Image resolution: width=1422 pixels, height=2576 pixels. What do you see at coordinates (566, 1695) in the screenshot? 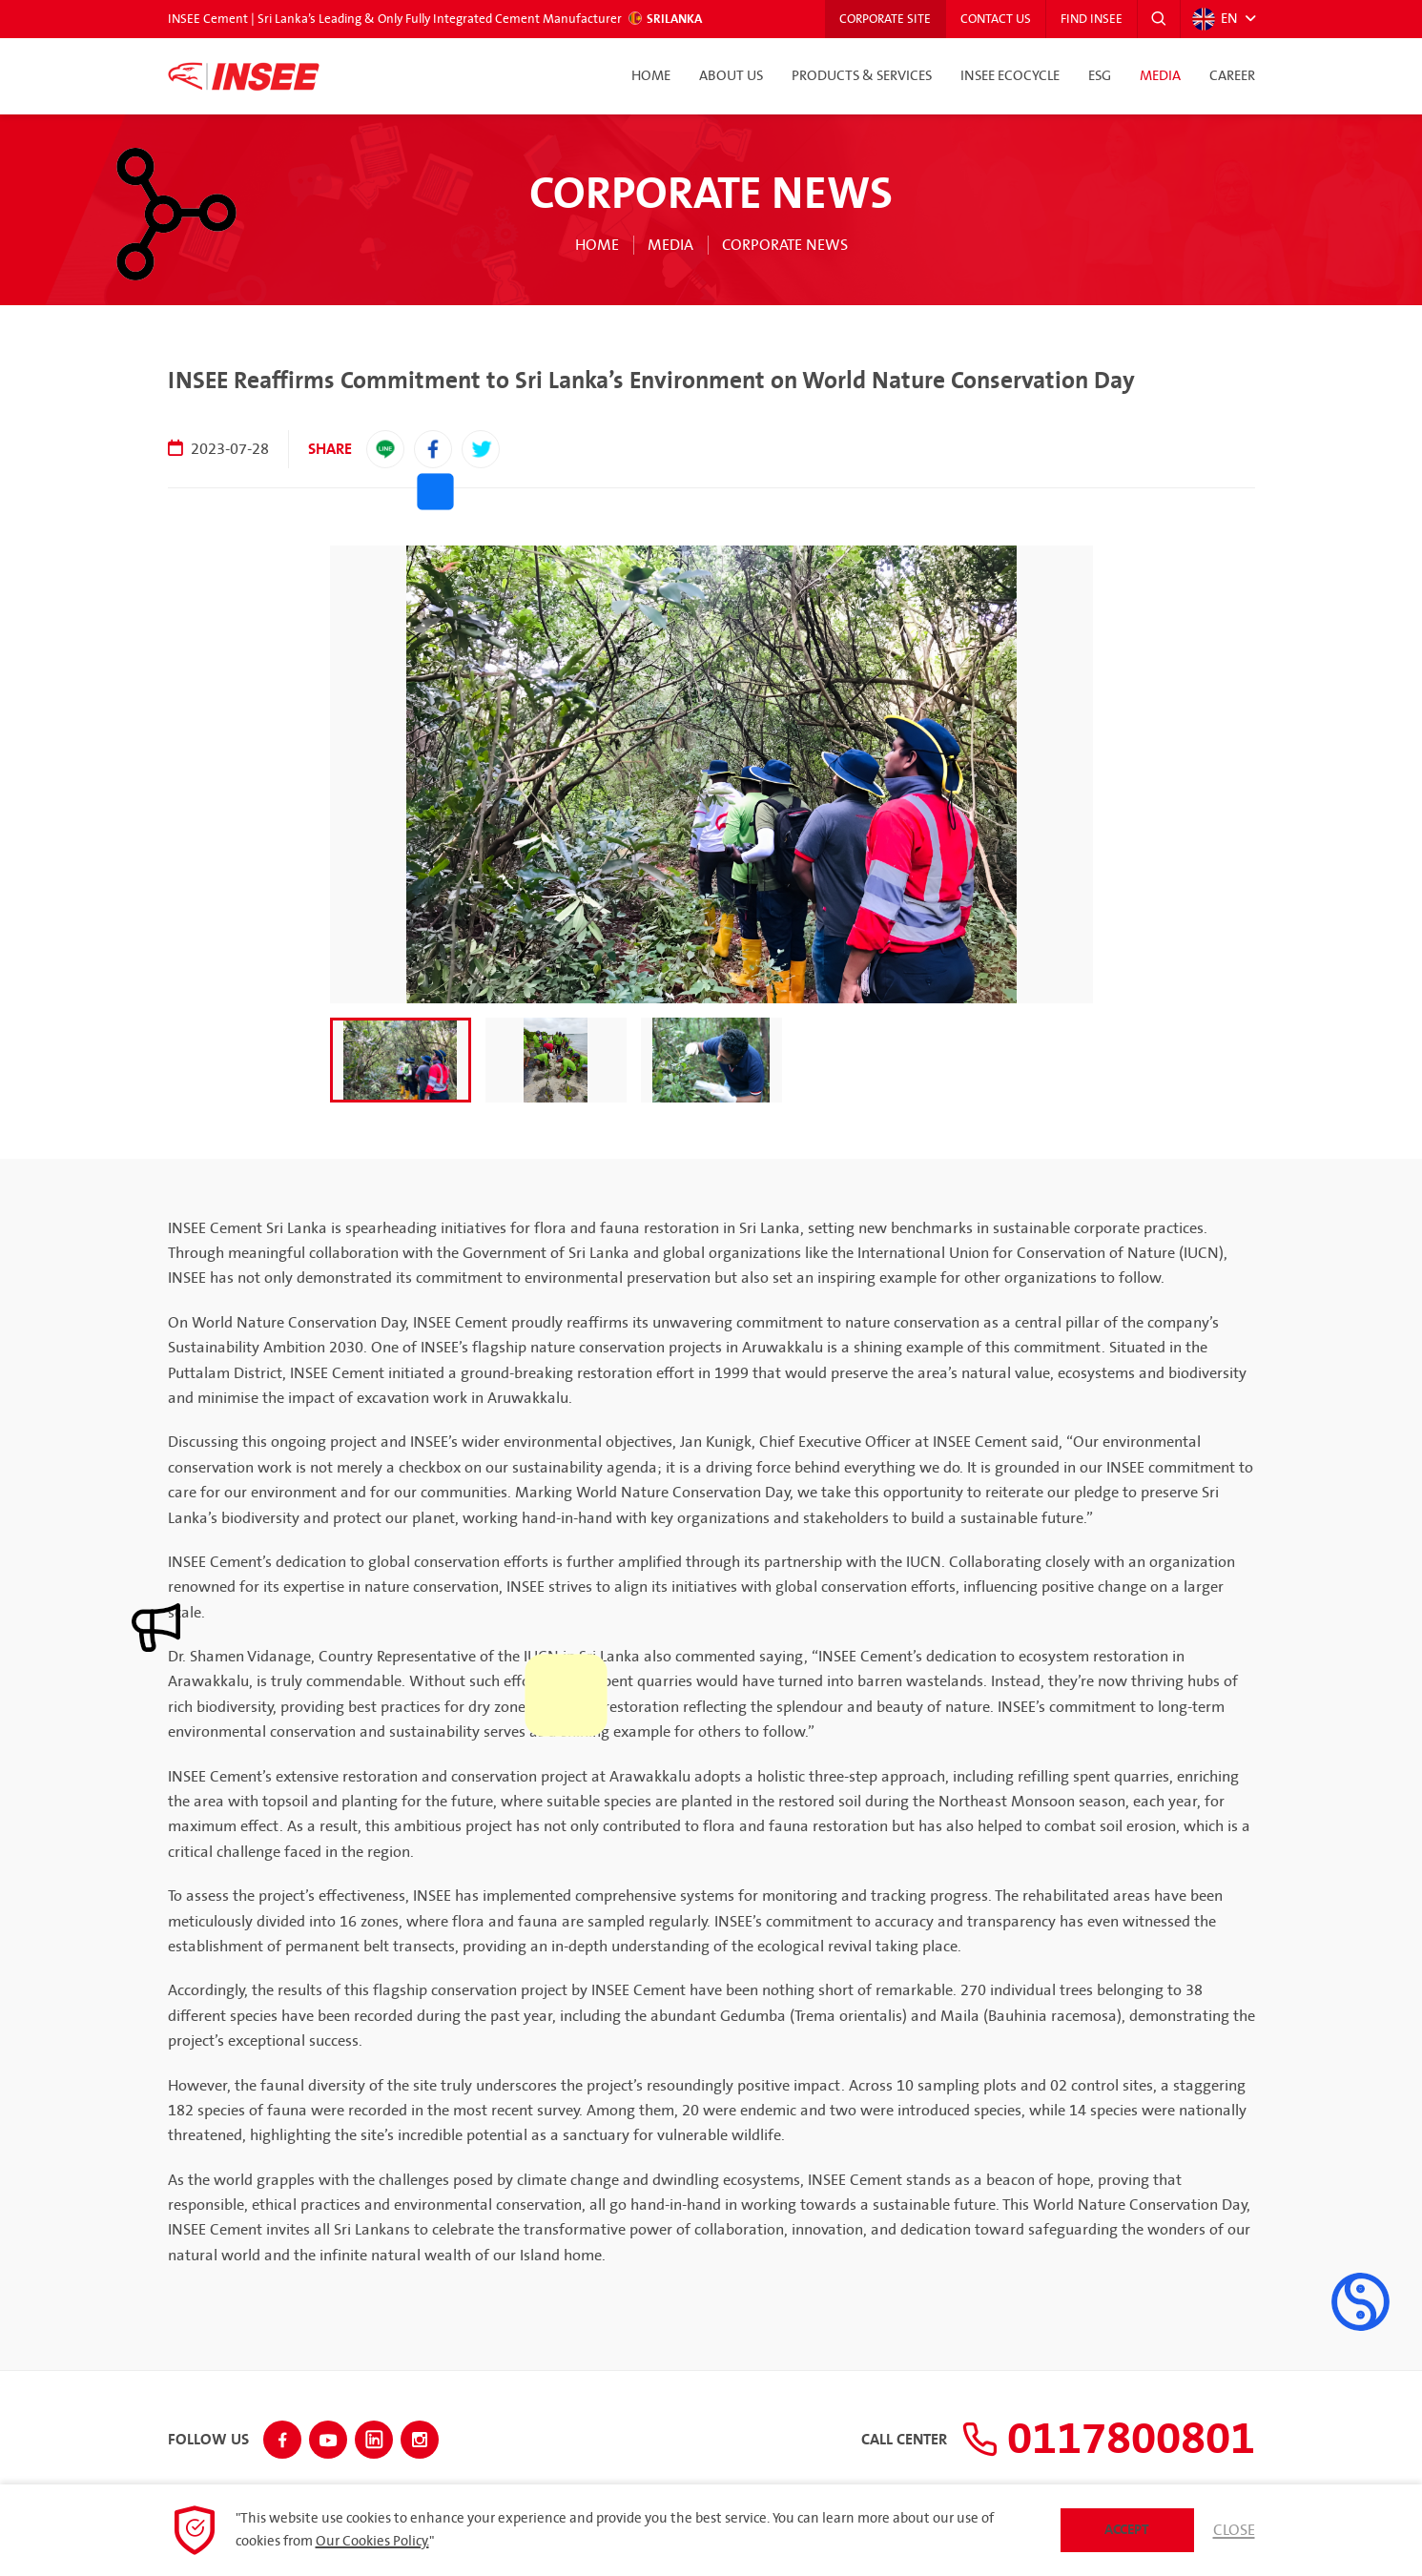
I see `stop media playback` at bounding box center [566, 1695].